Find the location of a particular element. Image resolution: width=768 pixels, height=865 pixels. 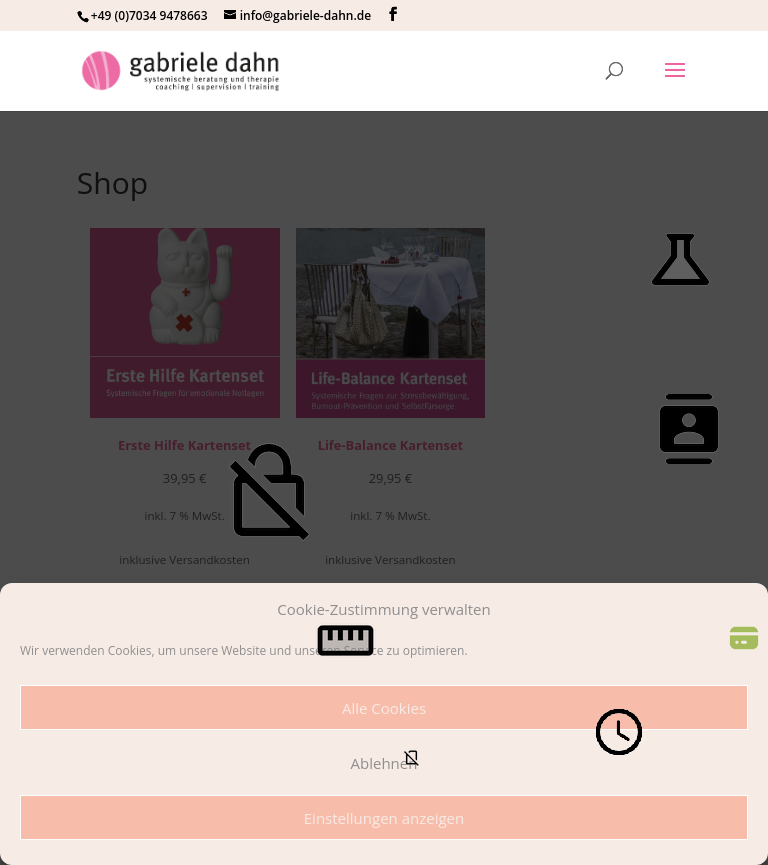

access science or laboratory features is located at coordinates (680, 259).